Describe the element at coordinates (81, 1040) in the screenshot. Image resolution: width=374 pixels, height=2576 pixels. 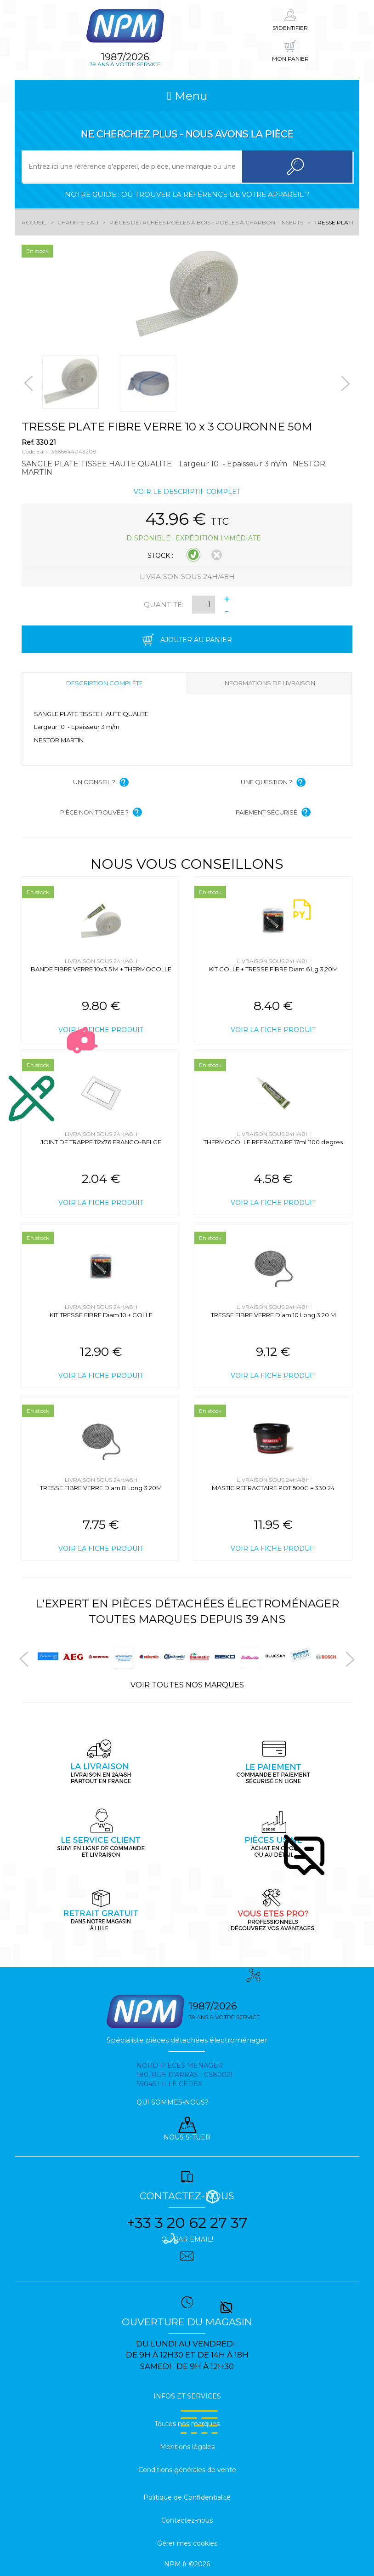
I see `access caravan or RV rental options` at that location.